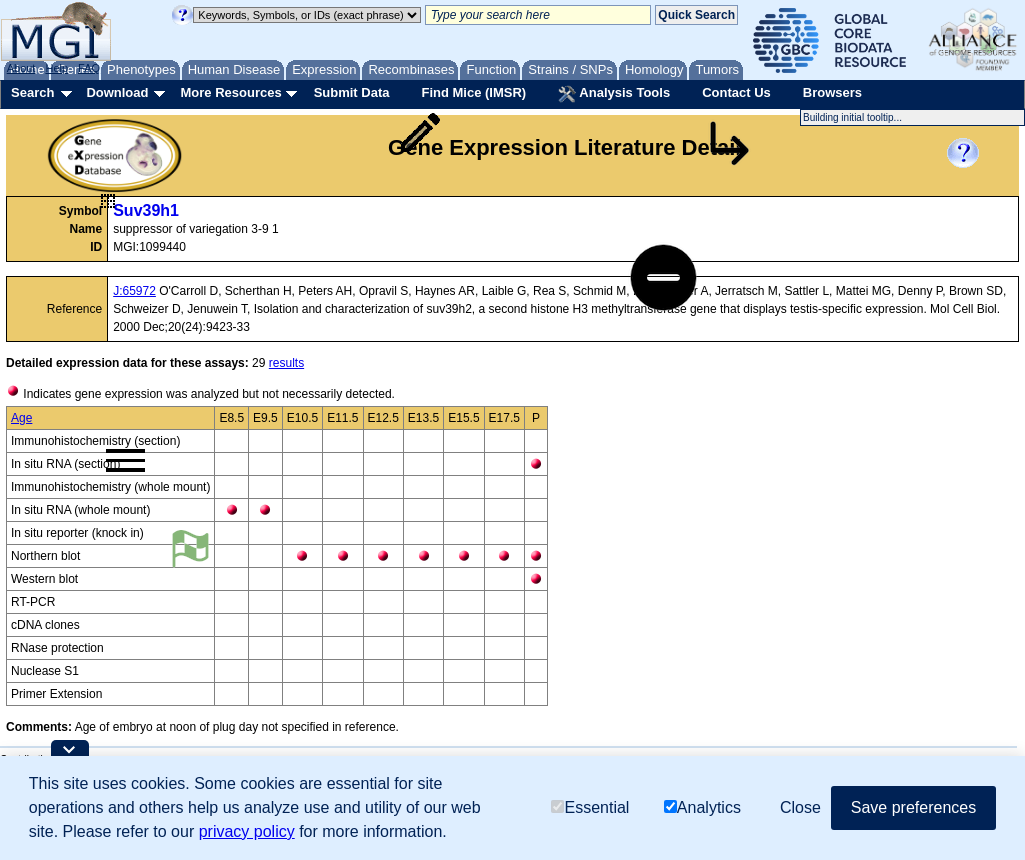  Describe the element at coordinates (420, 132) in the screenshot. I see `edit or modify content` at that location.